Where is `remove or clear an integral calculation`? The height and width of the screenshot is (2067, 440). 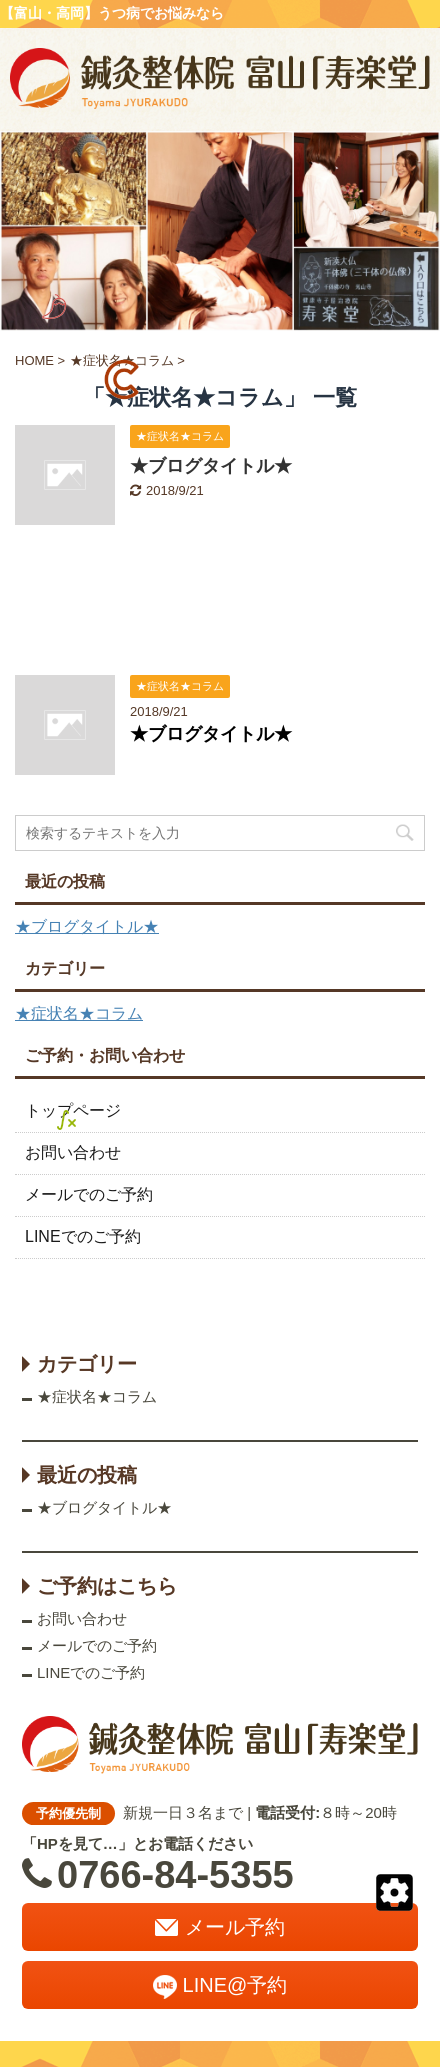
remove or clear an integral calculation is located at coordinates (67, 1120).